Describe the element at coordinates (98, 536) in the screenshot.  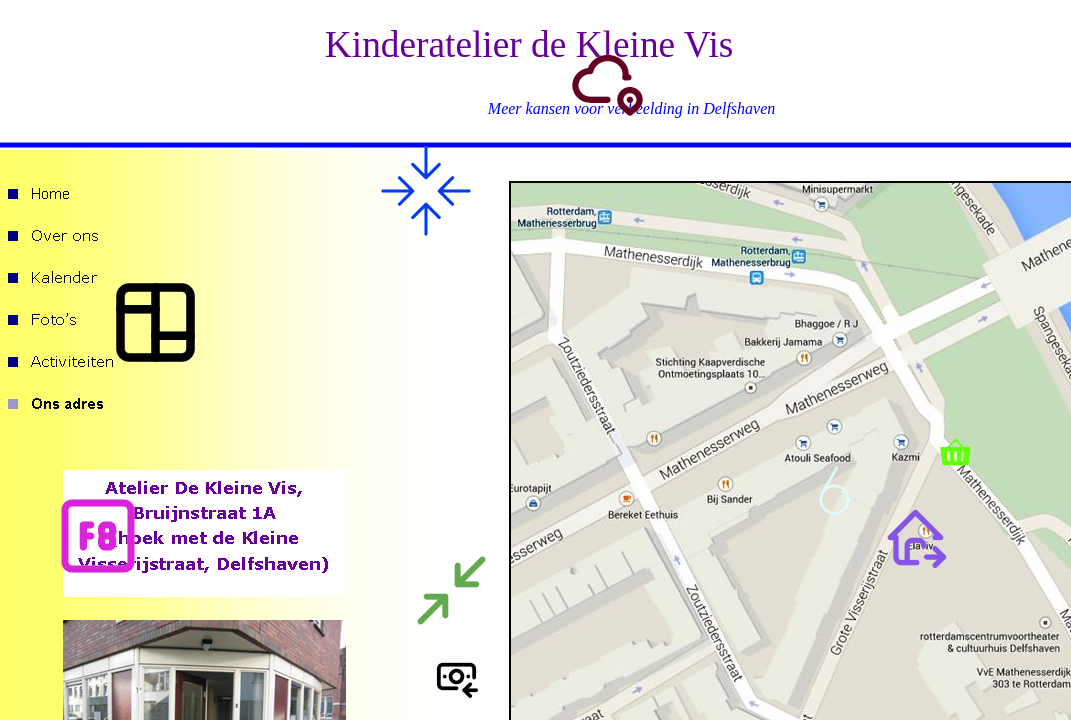
I see `select function key F8` at that location.